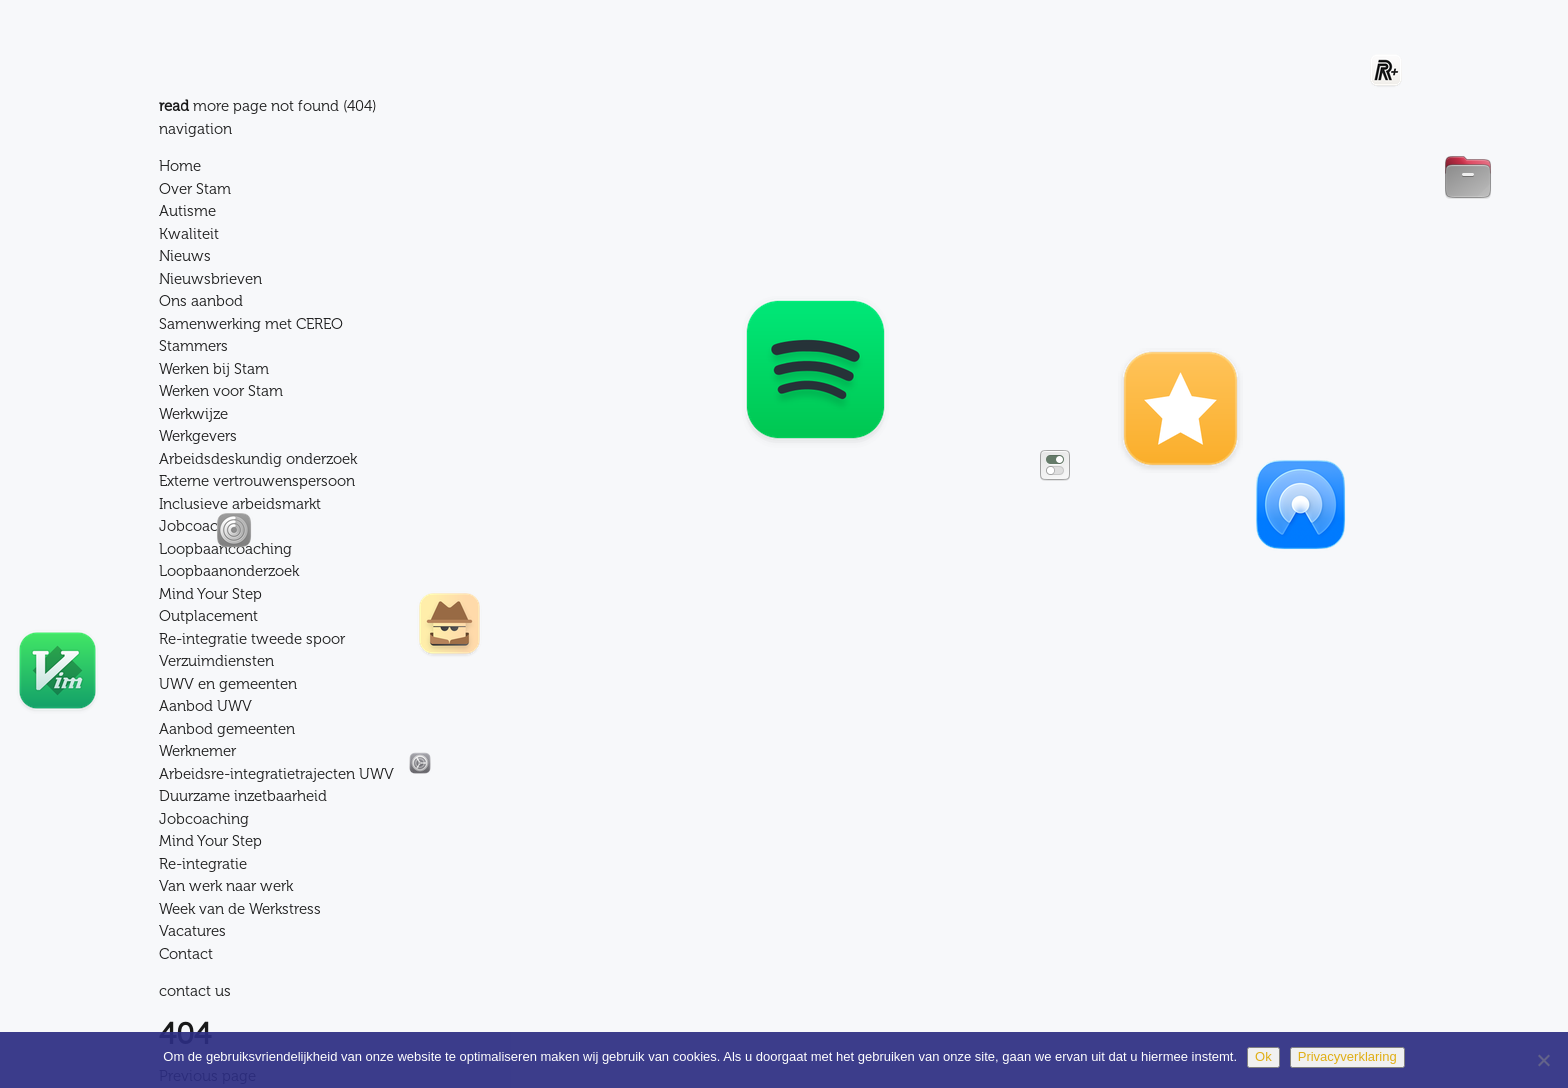 The width and height of the screenshot is (1568, 1088). What do you see at coordinates (1180, 410) in the screenshot?
I see `view featured applications` at bounding box center [1180, 410].